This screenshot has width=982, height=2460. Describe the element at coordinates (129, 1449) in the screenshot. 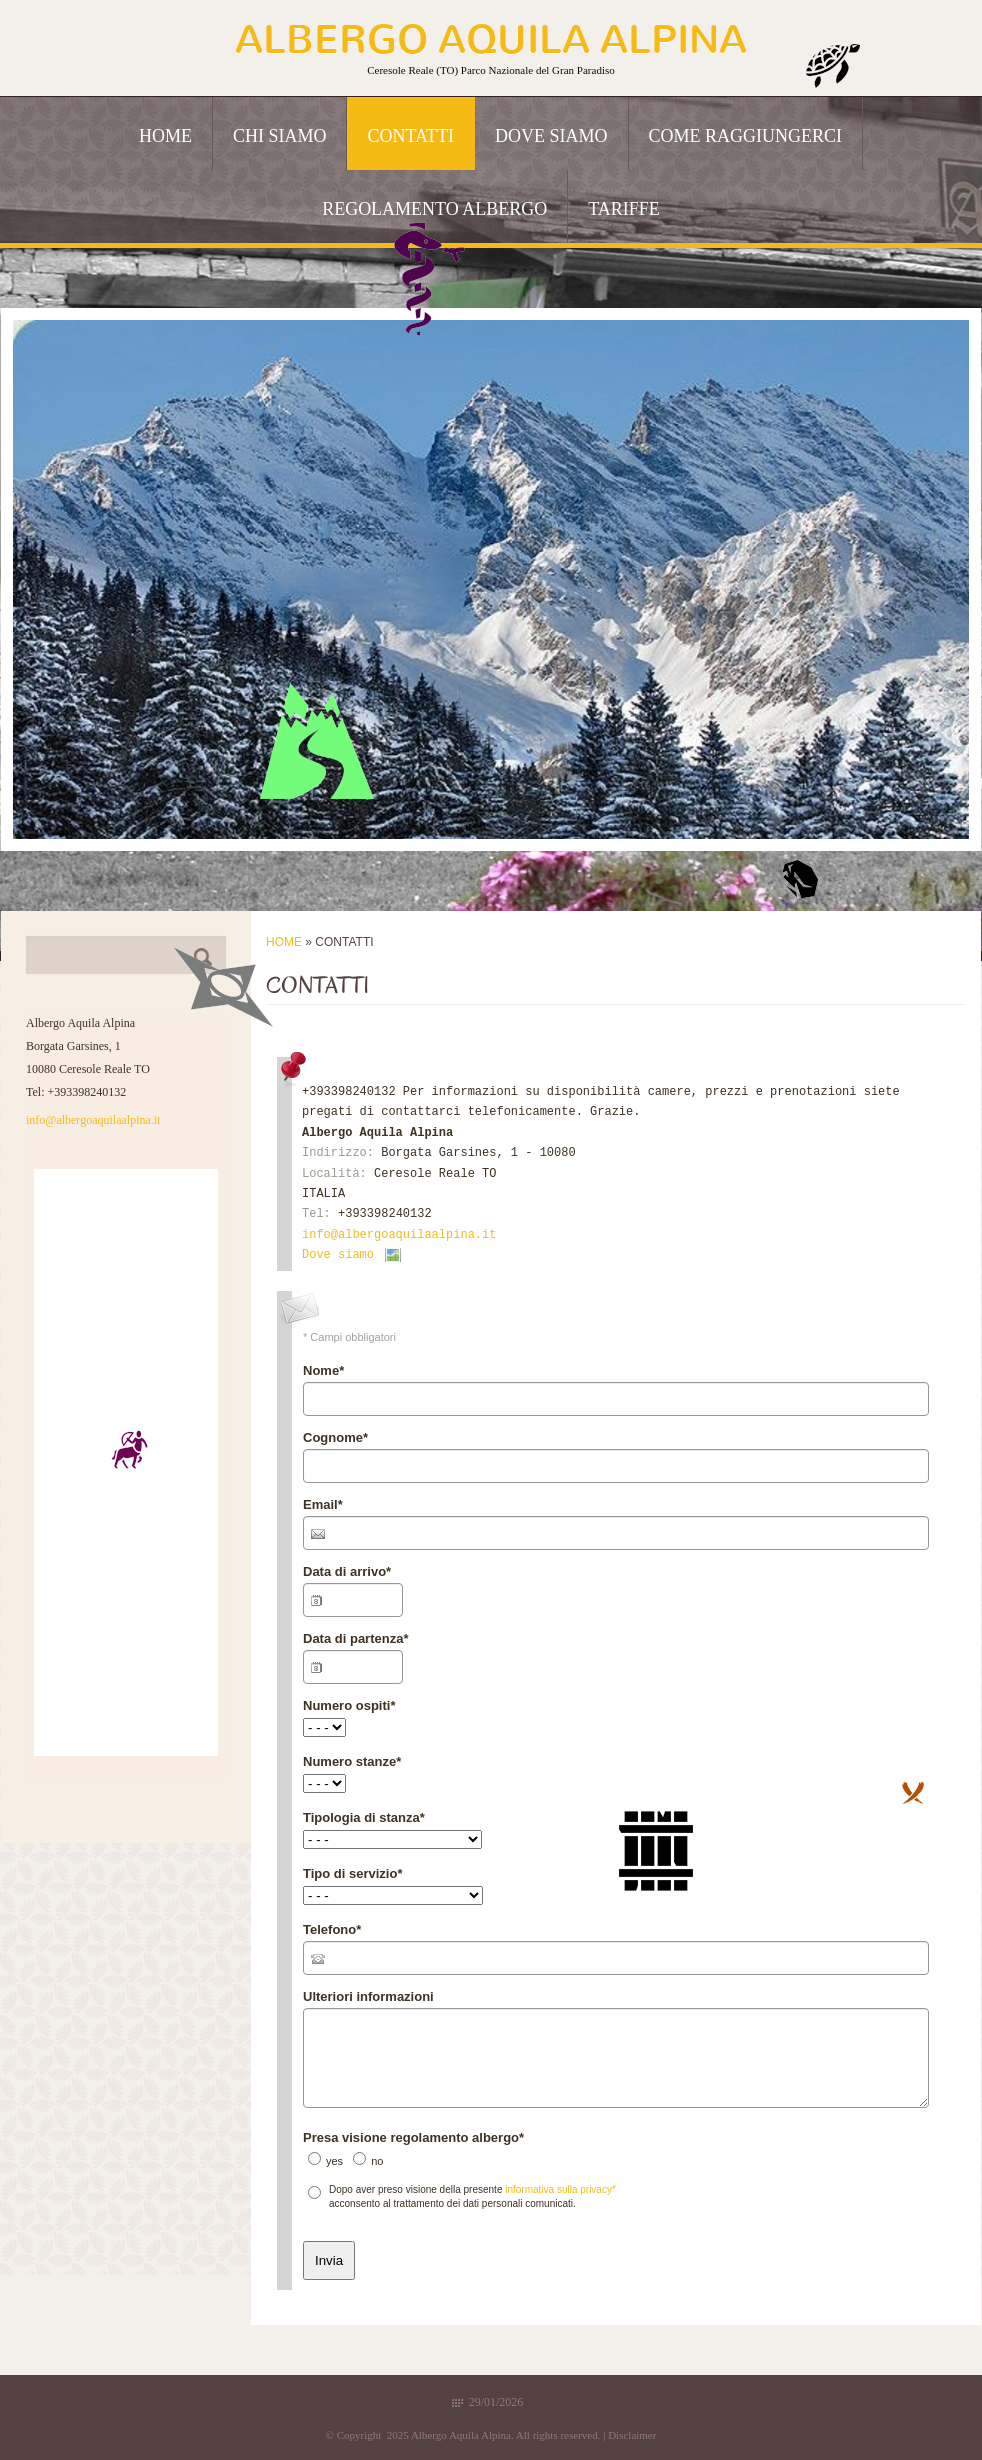

I see `select centaur character or unit` at that location.